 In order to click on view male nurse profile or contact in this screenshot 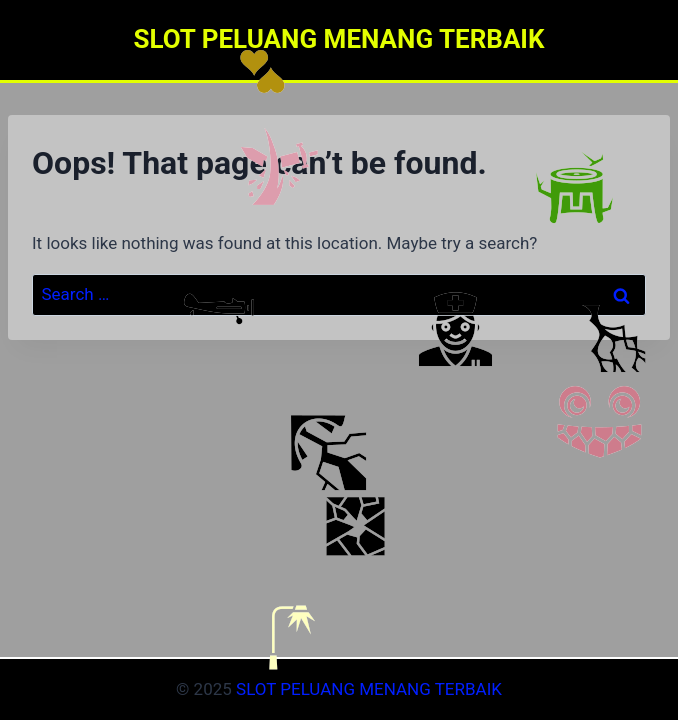, I will do `click(455, 329)`.